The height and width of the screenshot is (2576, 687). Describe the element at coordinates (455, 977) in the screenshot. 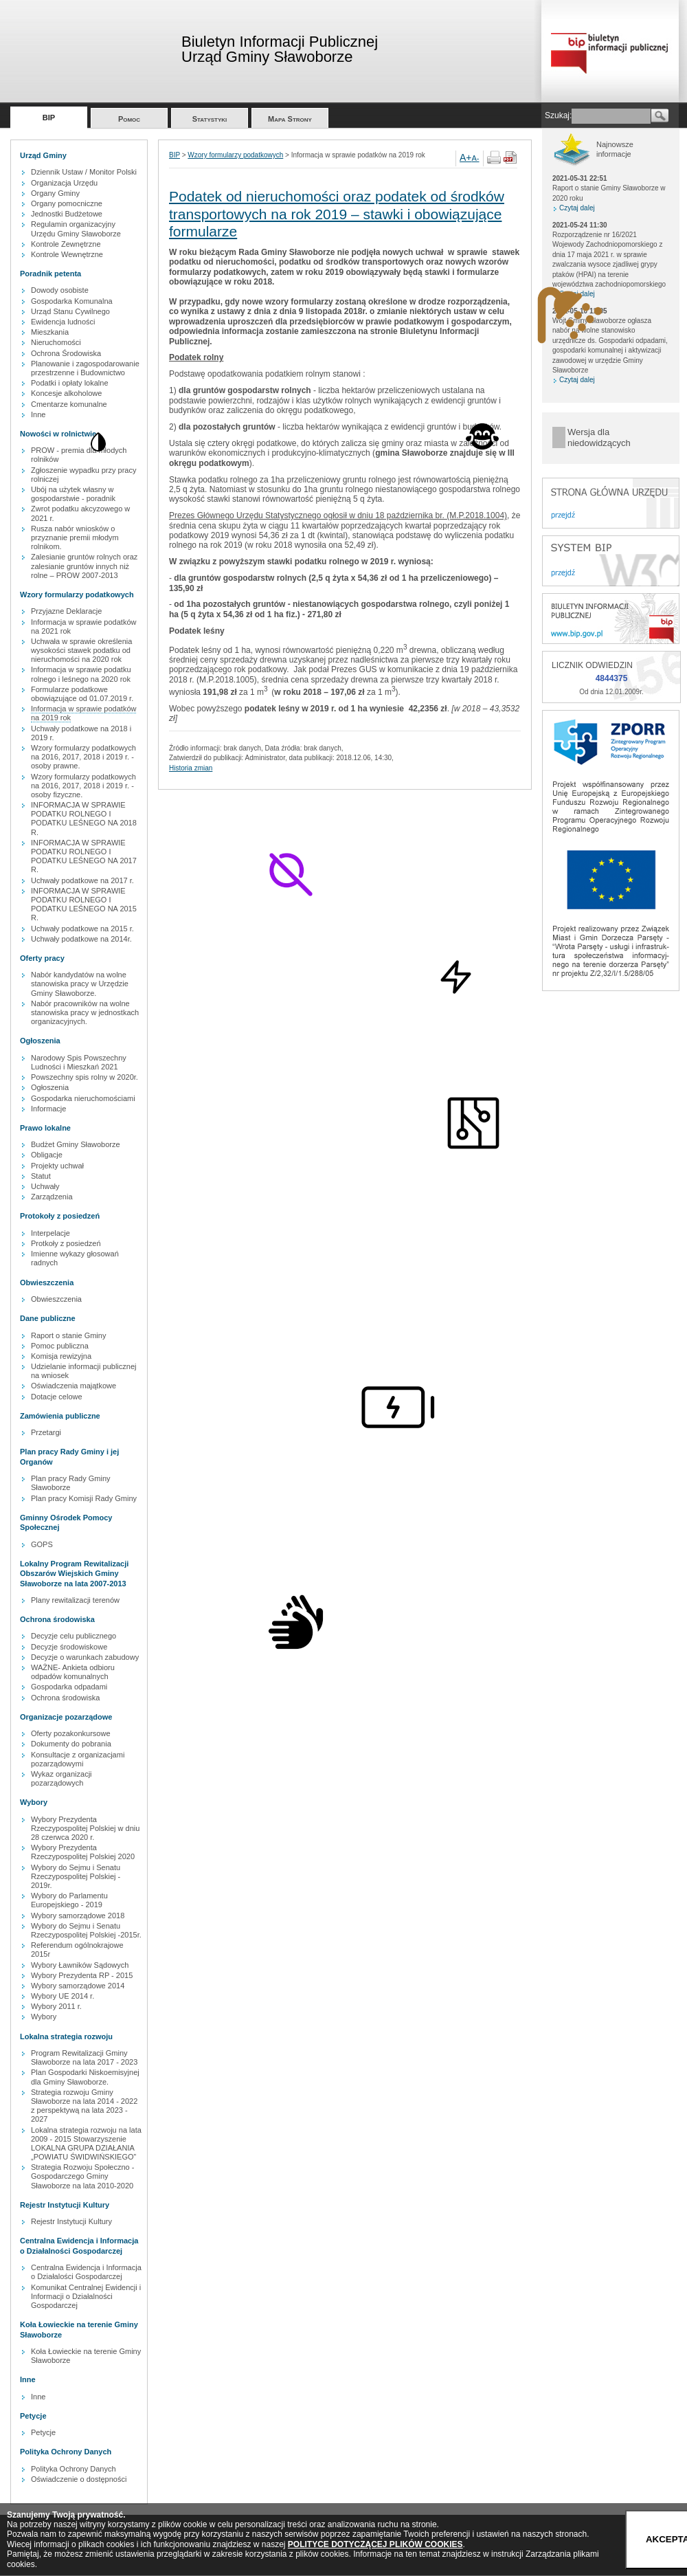

I see `indicates quick actions or instant features` at that location.